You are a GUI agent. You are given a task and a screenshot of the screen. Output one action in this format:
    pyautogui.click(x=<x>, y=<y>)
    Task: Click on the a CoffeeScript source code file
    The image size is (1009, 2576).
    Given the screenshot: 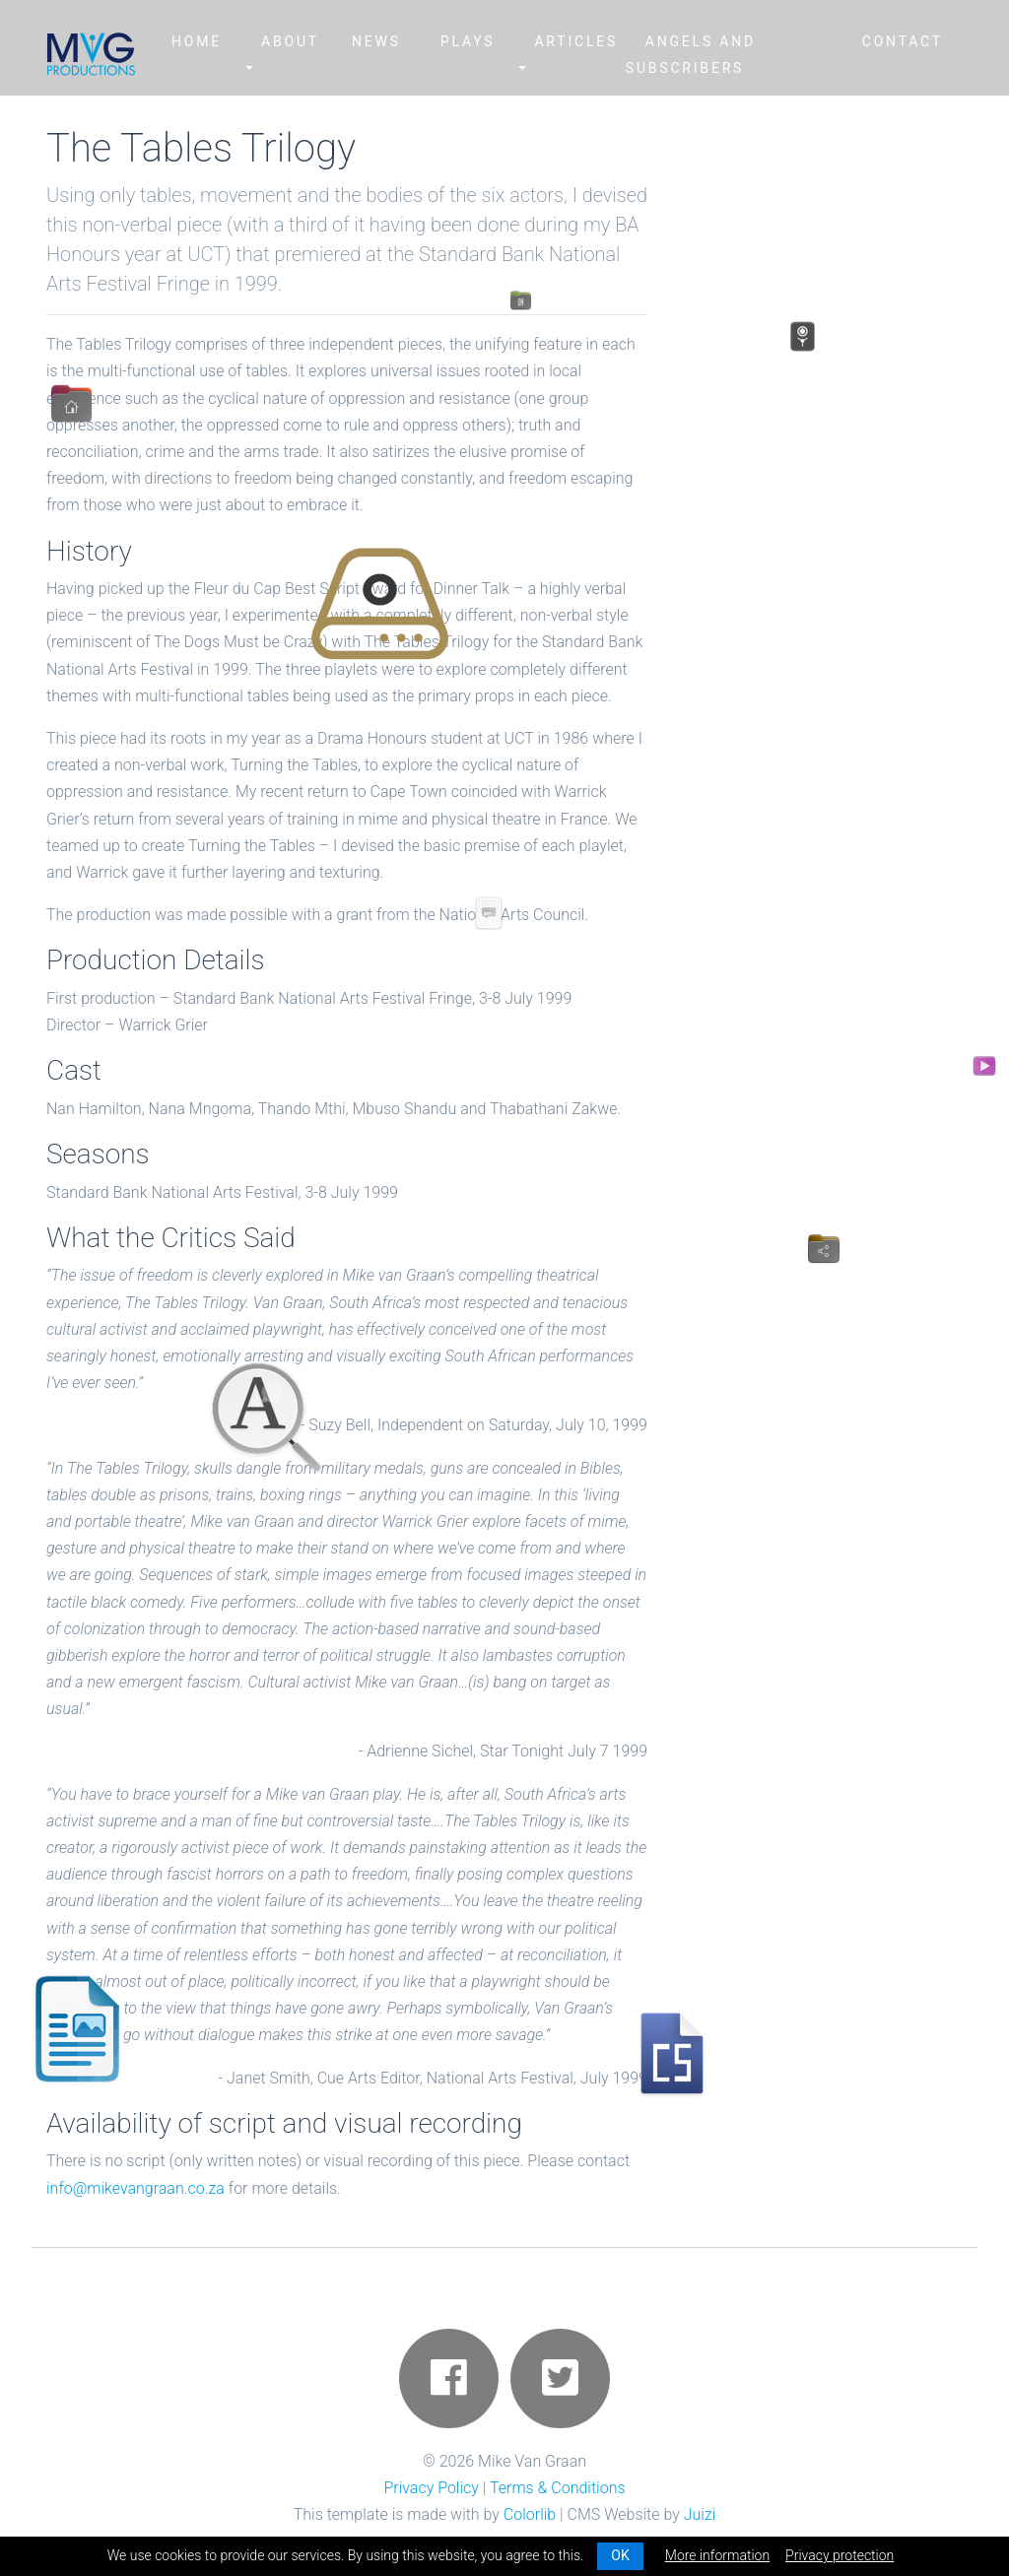 What is the action you would take?
    pyautogui.click(x=672, y=2055)
    